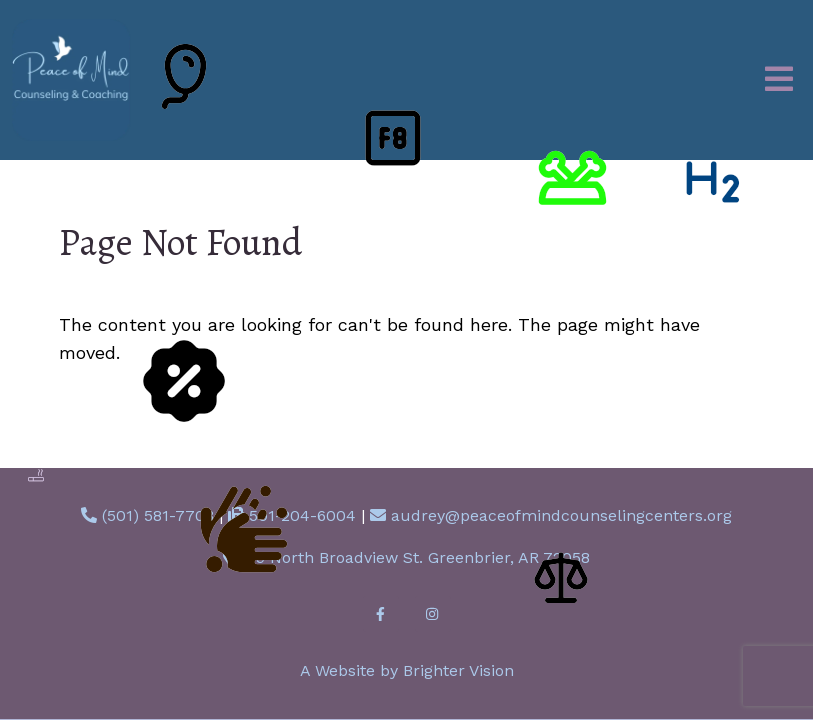 The height and width of the screenshot is (720, 813). I want to click on indicates a designated smoking area, so click(36, 477).